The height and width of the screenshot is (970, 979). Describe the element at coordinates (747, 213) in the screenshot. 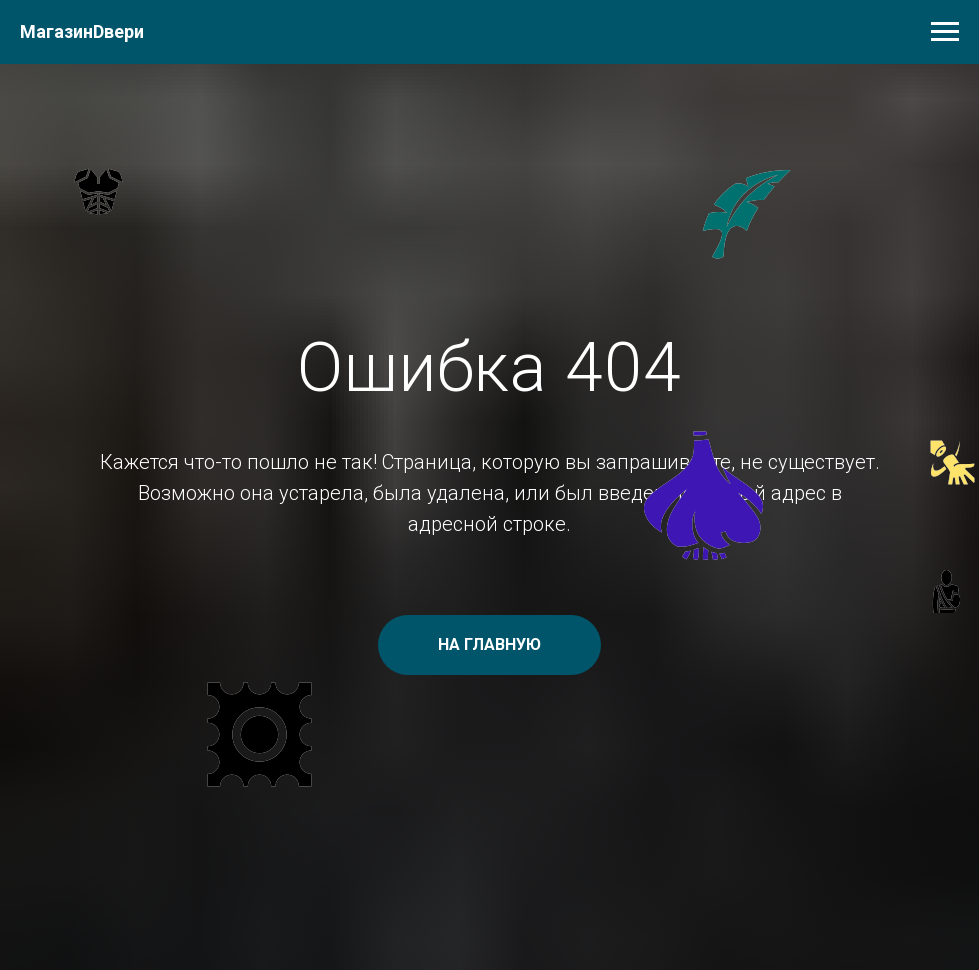

I see `compose a new message or document` at that location.